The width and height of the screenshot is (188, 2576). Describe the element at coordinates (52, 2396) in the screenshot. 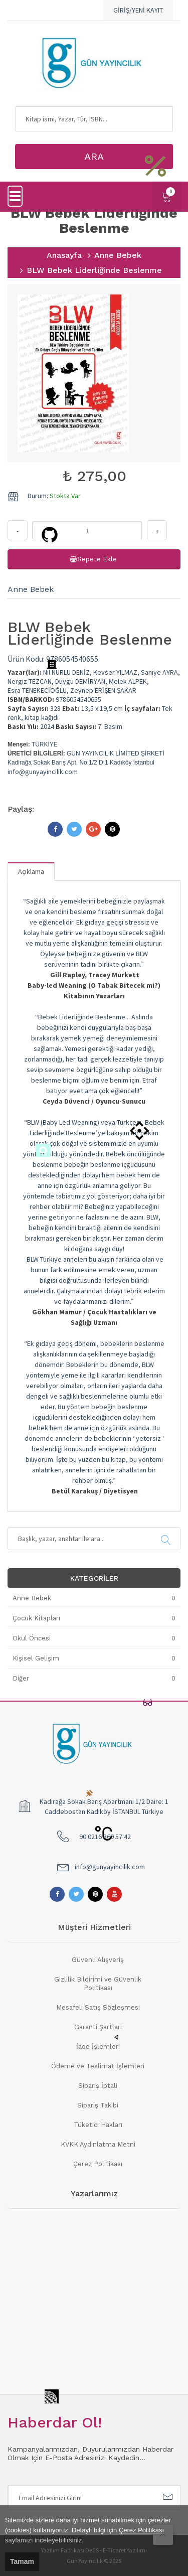

I see `united airlines app or website` at that location.